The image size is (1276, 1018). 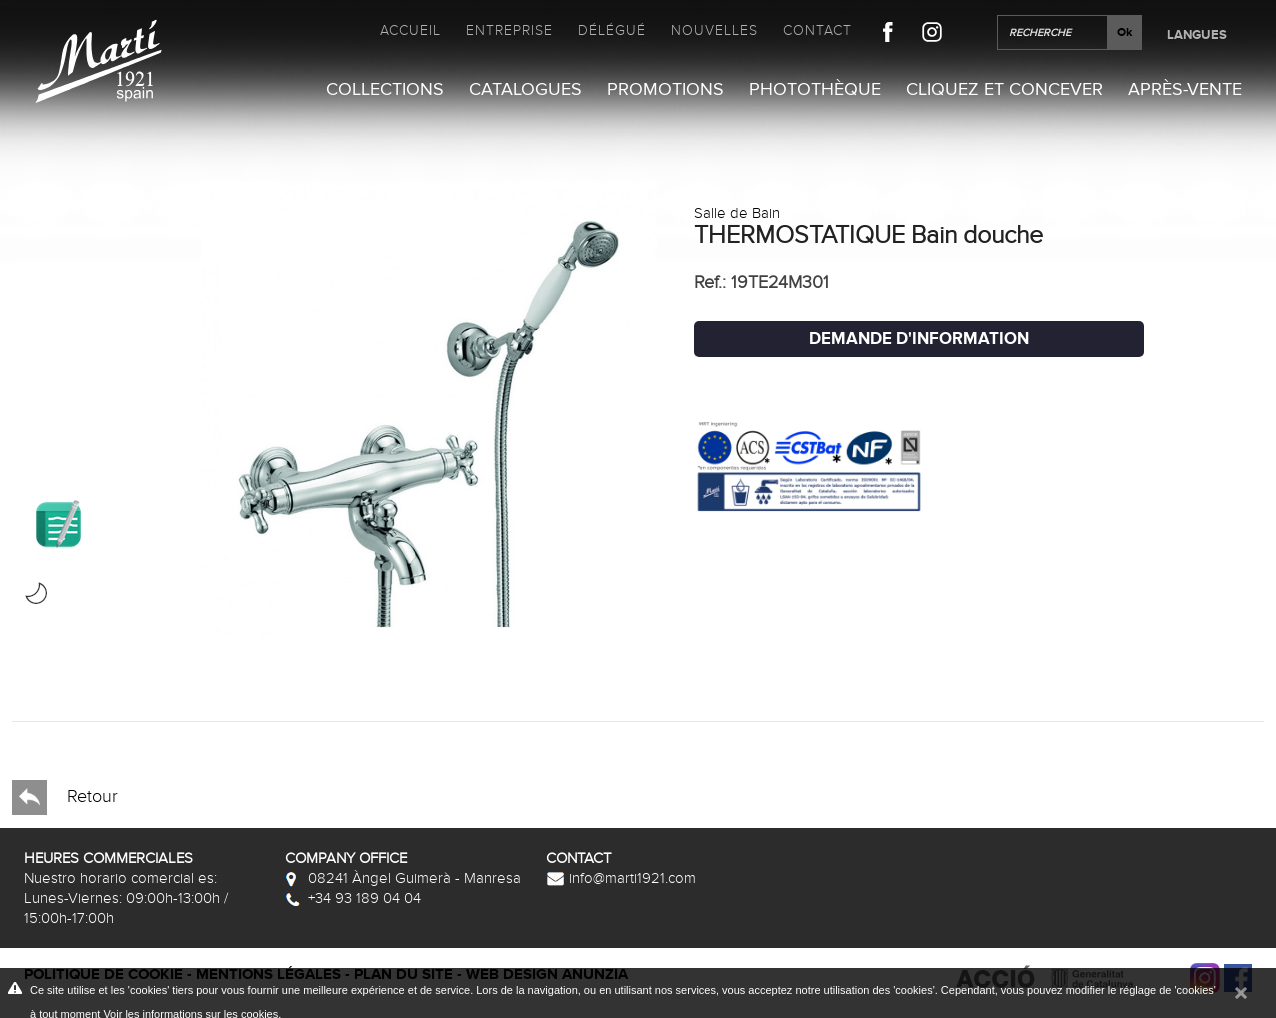 What do you see at coordinates (36, 593) in the screenshot?
I see `indicates half-width input mode is active in fcitx` at bounding box center [36, 593].